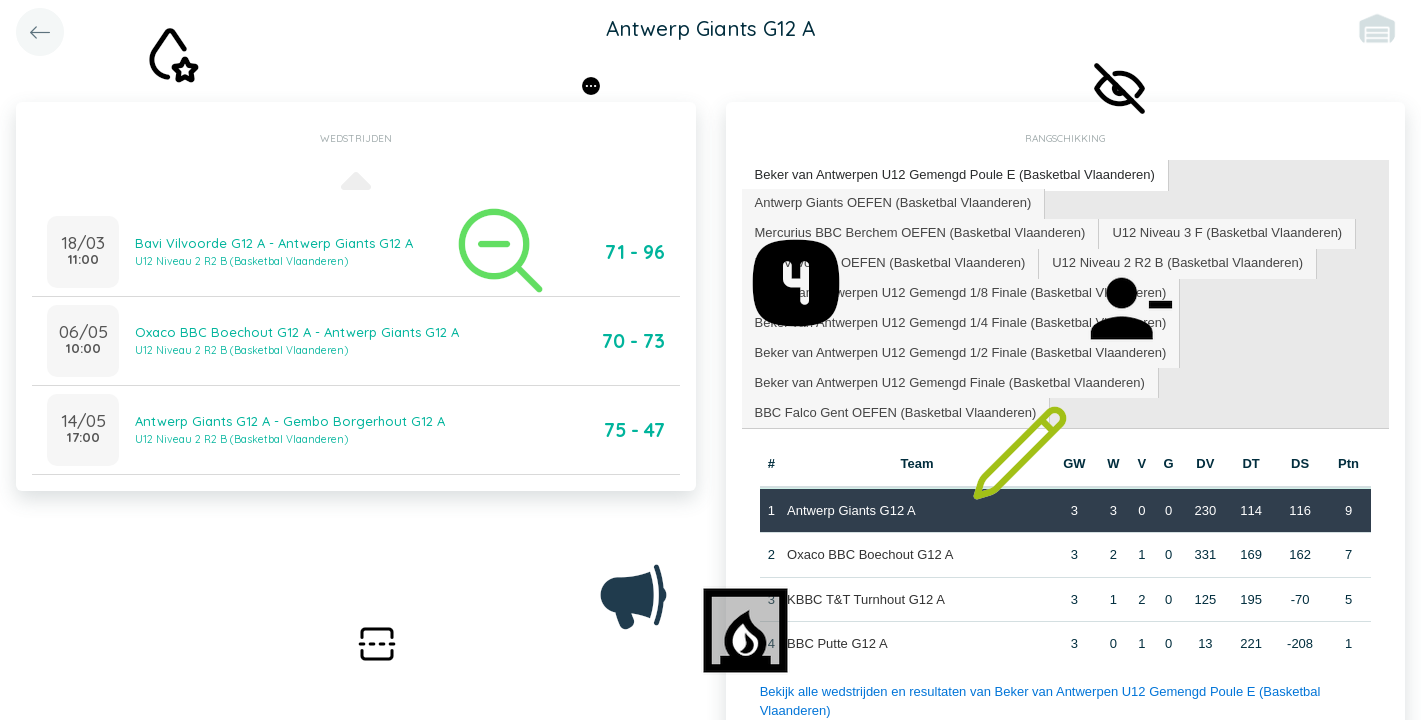  What do you see at coordinates (500, 250) in the screenshot?
I see `zoom out` at bounding box center [500, 250].